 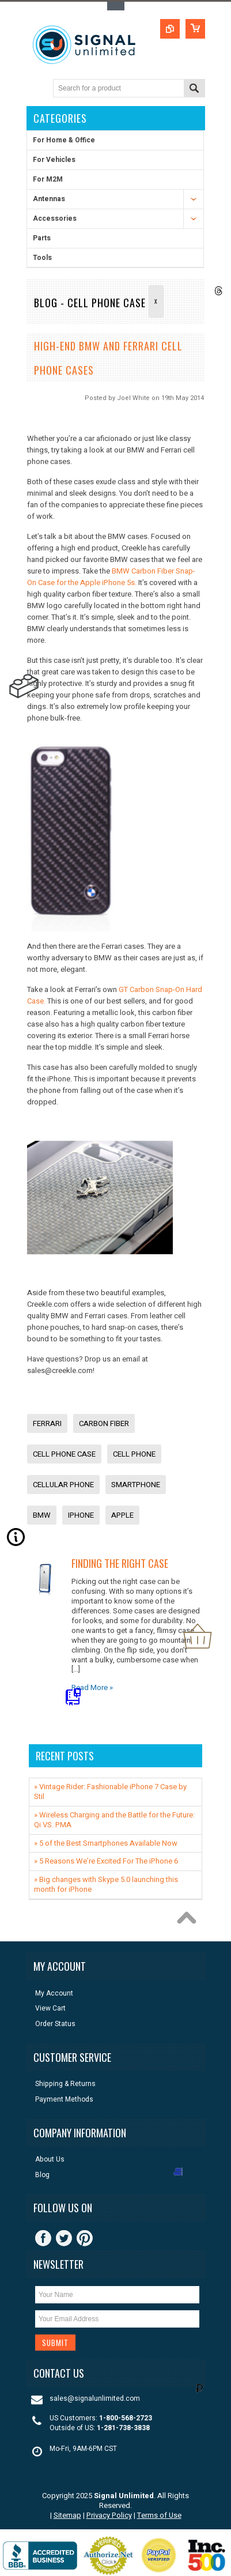 I want to click on open the Threads app, so click(x=218, y=291).